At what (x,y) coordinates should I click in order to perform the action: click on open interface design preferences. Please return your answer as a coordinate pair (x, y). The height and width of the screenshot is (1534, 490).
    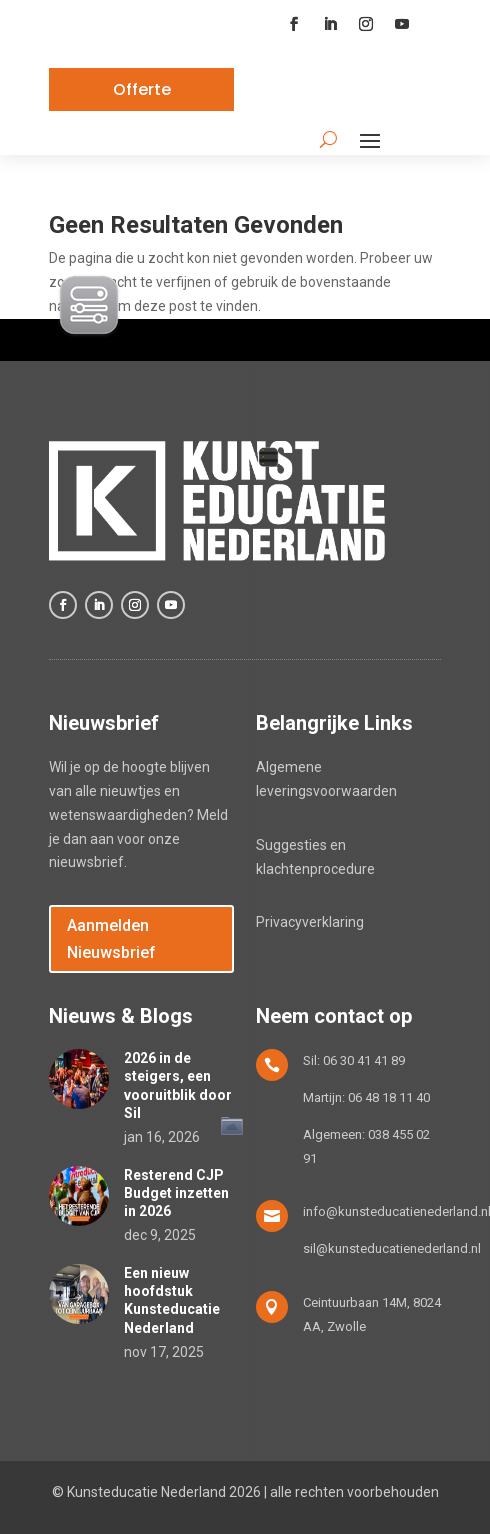
    Looking at the image, I should click on (89, 306).